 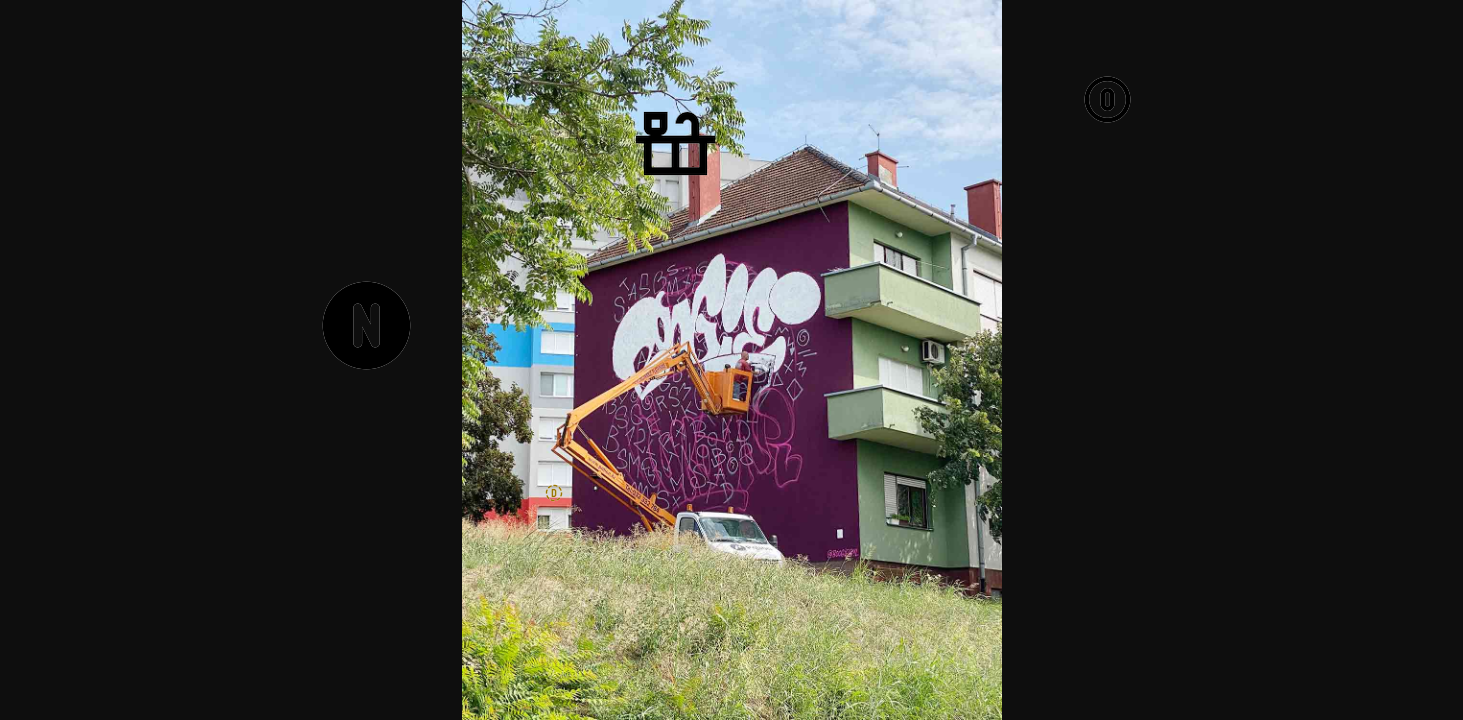 What do you see at coordinates (554, 493) in the screenshot?
I see `indicates draft or pending status` at bounding box center [554, 493].